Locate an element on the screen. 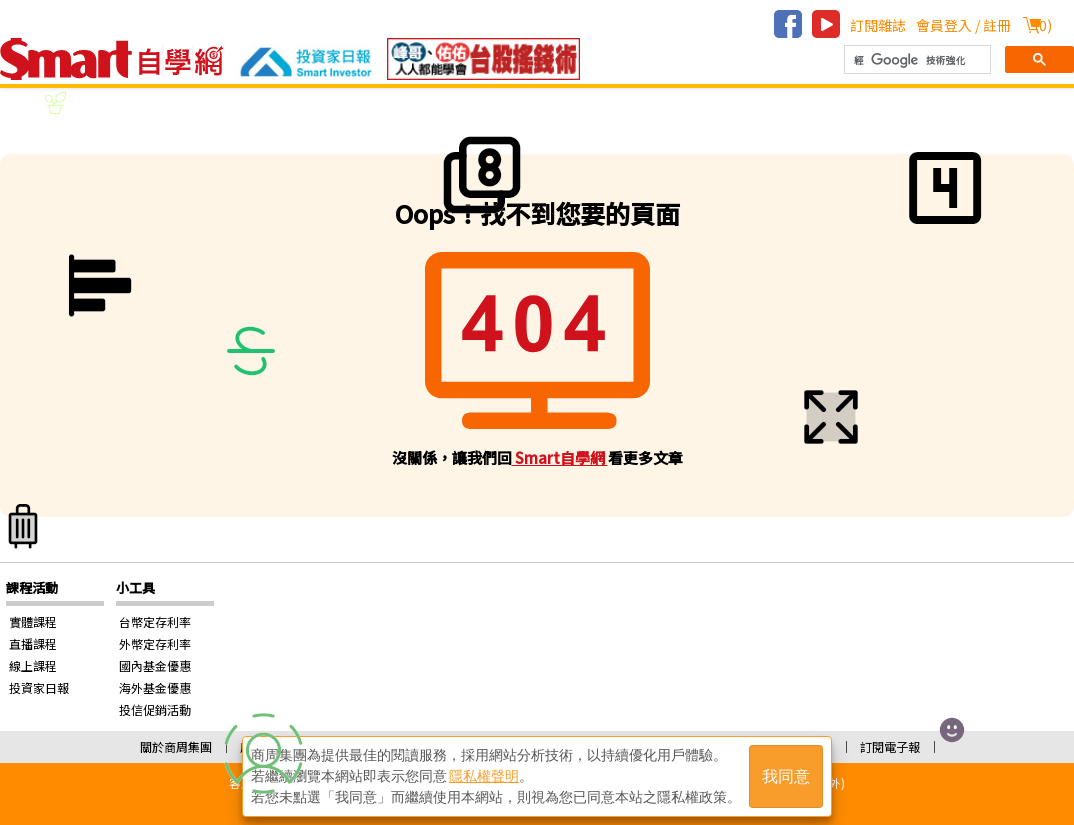 This screenshot has width=1074, height=825. add an emoji or reaction is located at coordinates (952, 730).